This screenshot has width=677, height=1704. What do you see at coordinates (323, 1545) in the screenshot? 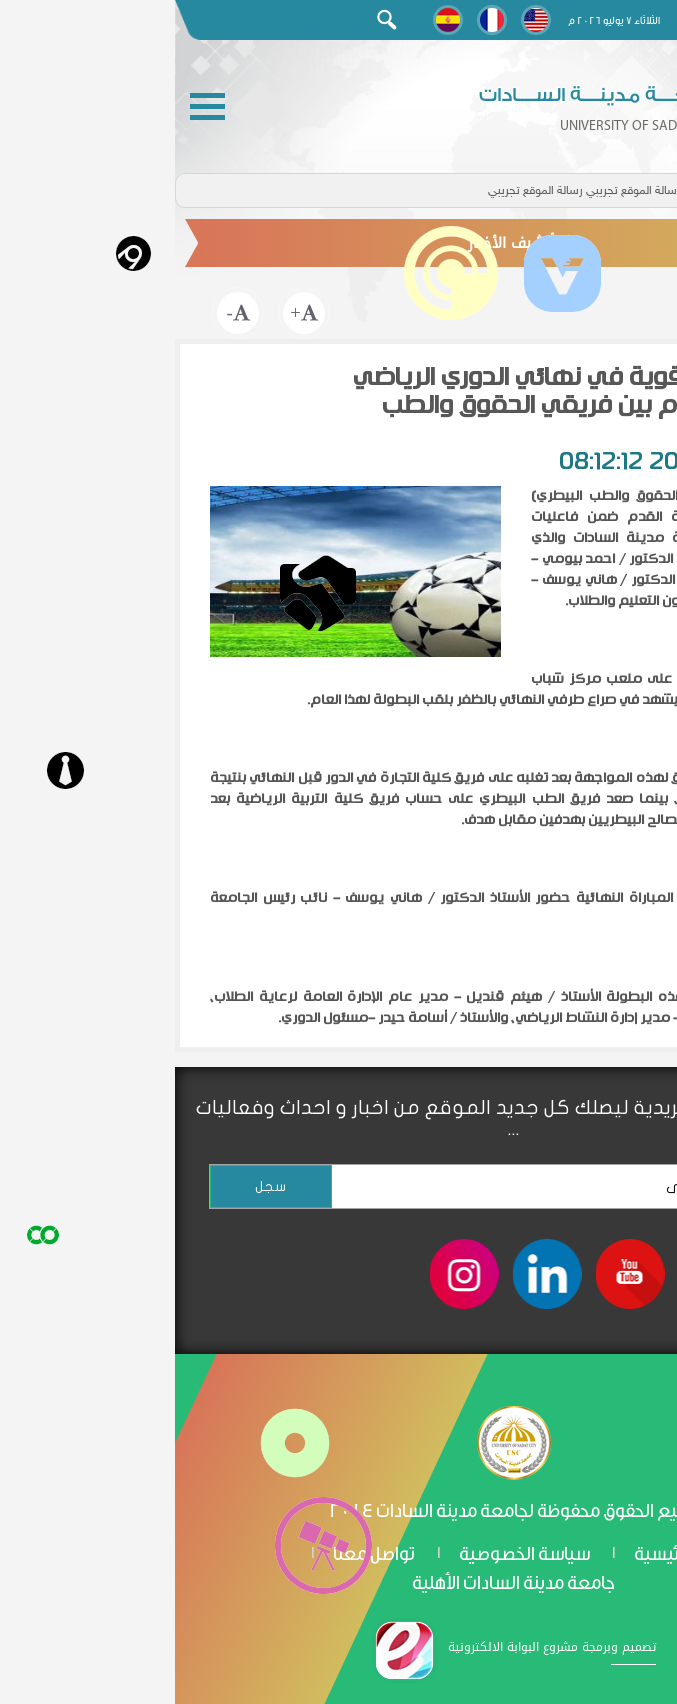
I see `WPExplorer logo - a WordPress themes and resources website` at bounding box center [323, 1545].